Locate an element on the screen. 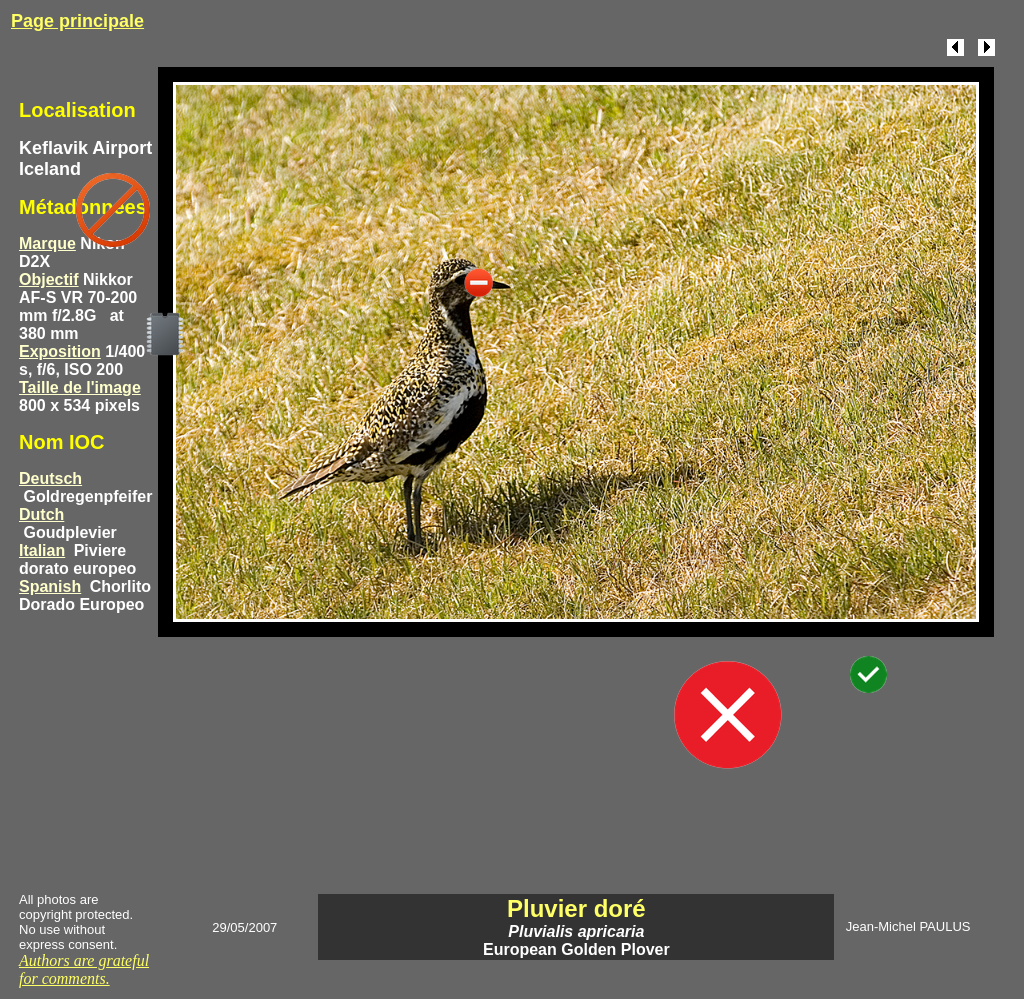 The image size is (1024, 999). indicates denied or blocked access is located at coordinates (113, 210).